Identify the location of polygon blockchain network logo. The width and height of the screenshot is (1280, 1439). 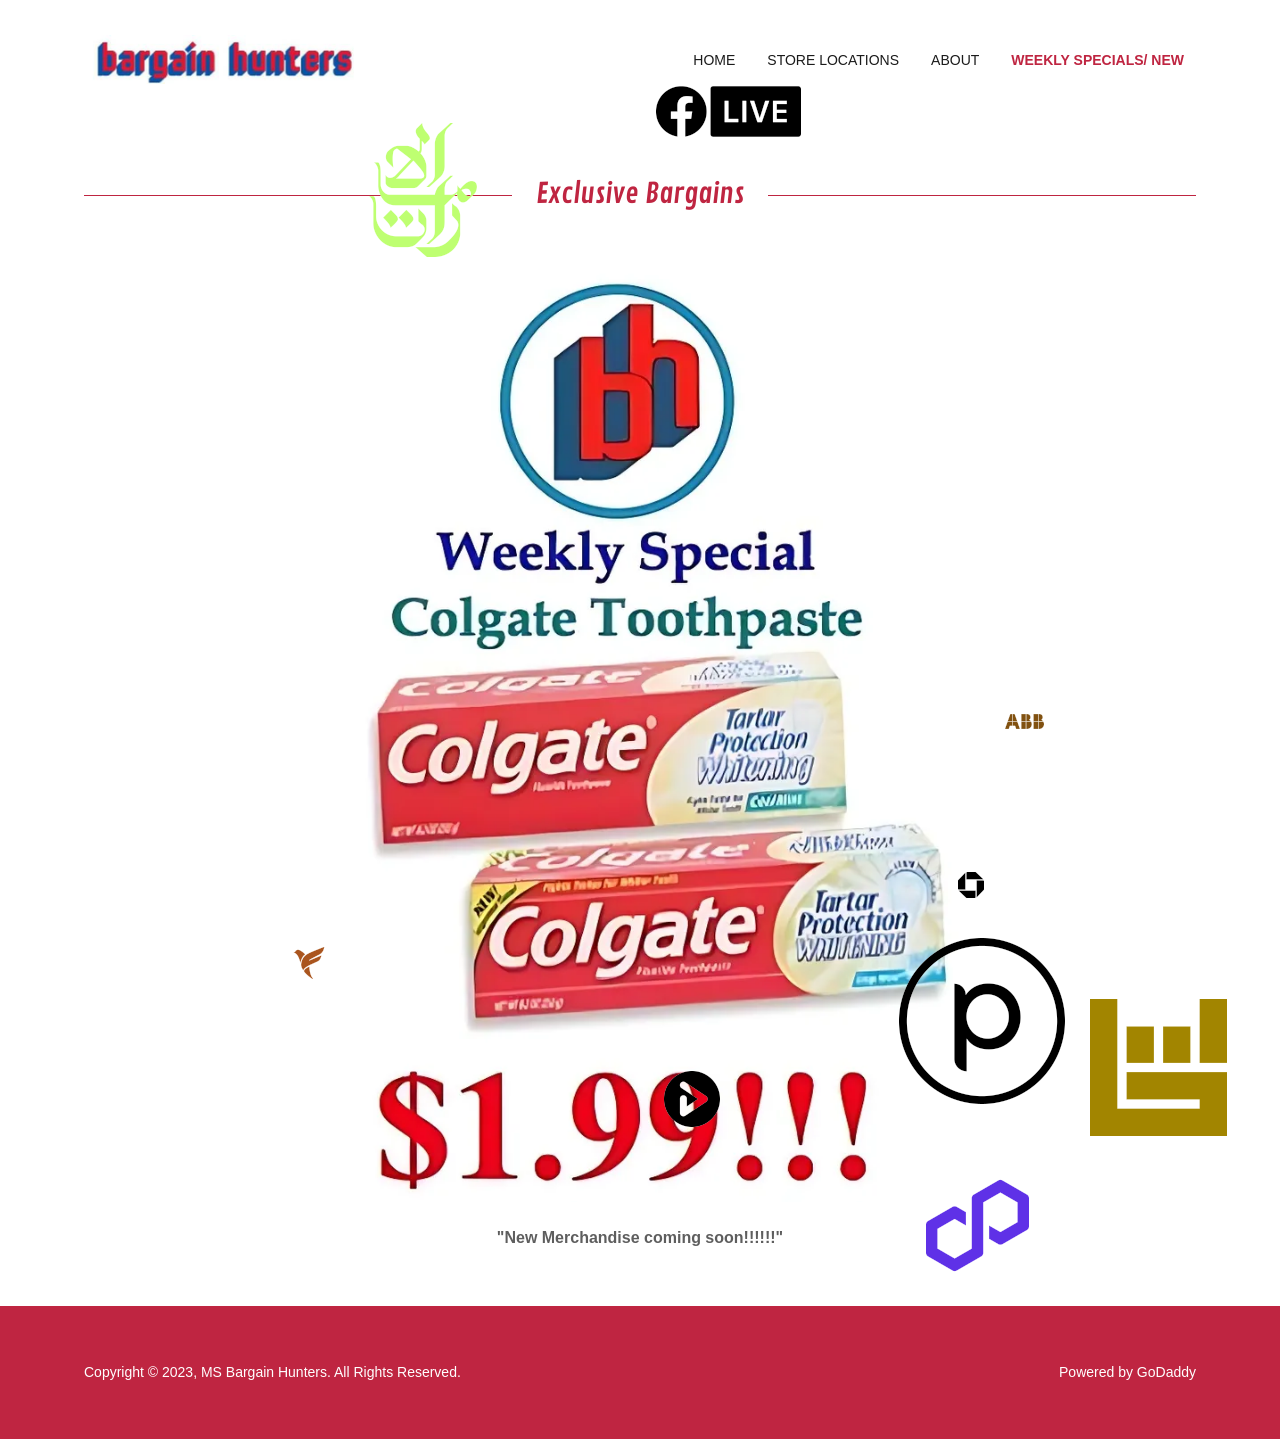
(977, 1225).